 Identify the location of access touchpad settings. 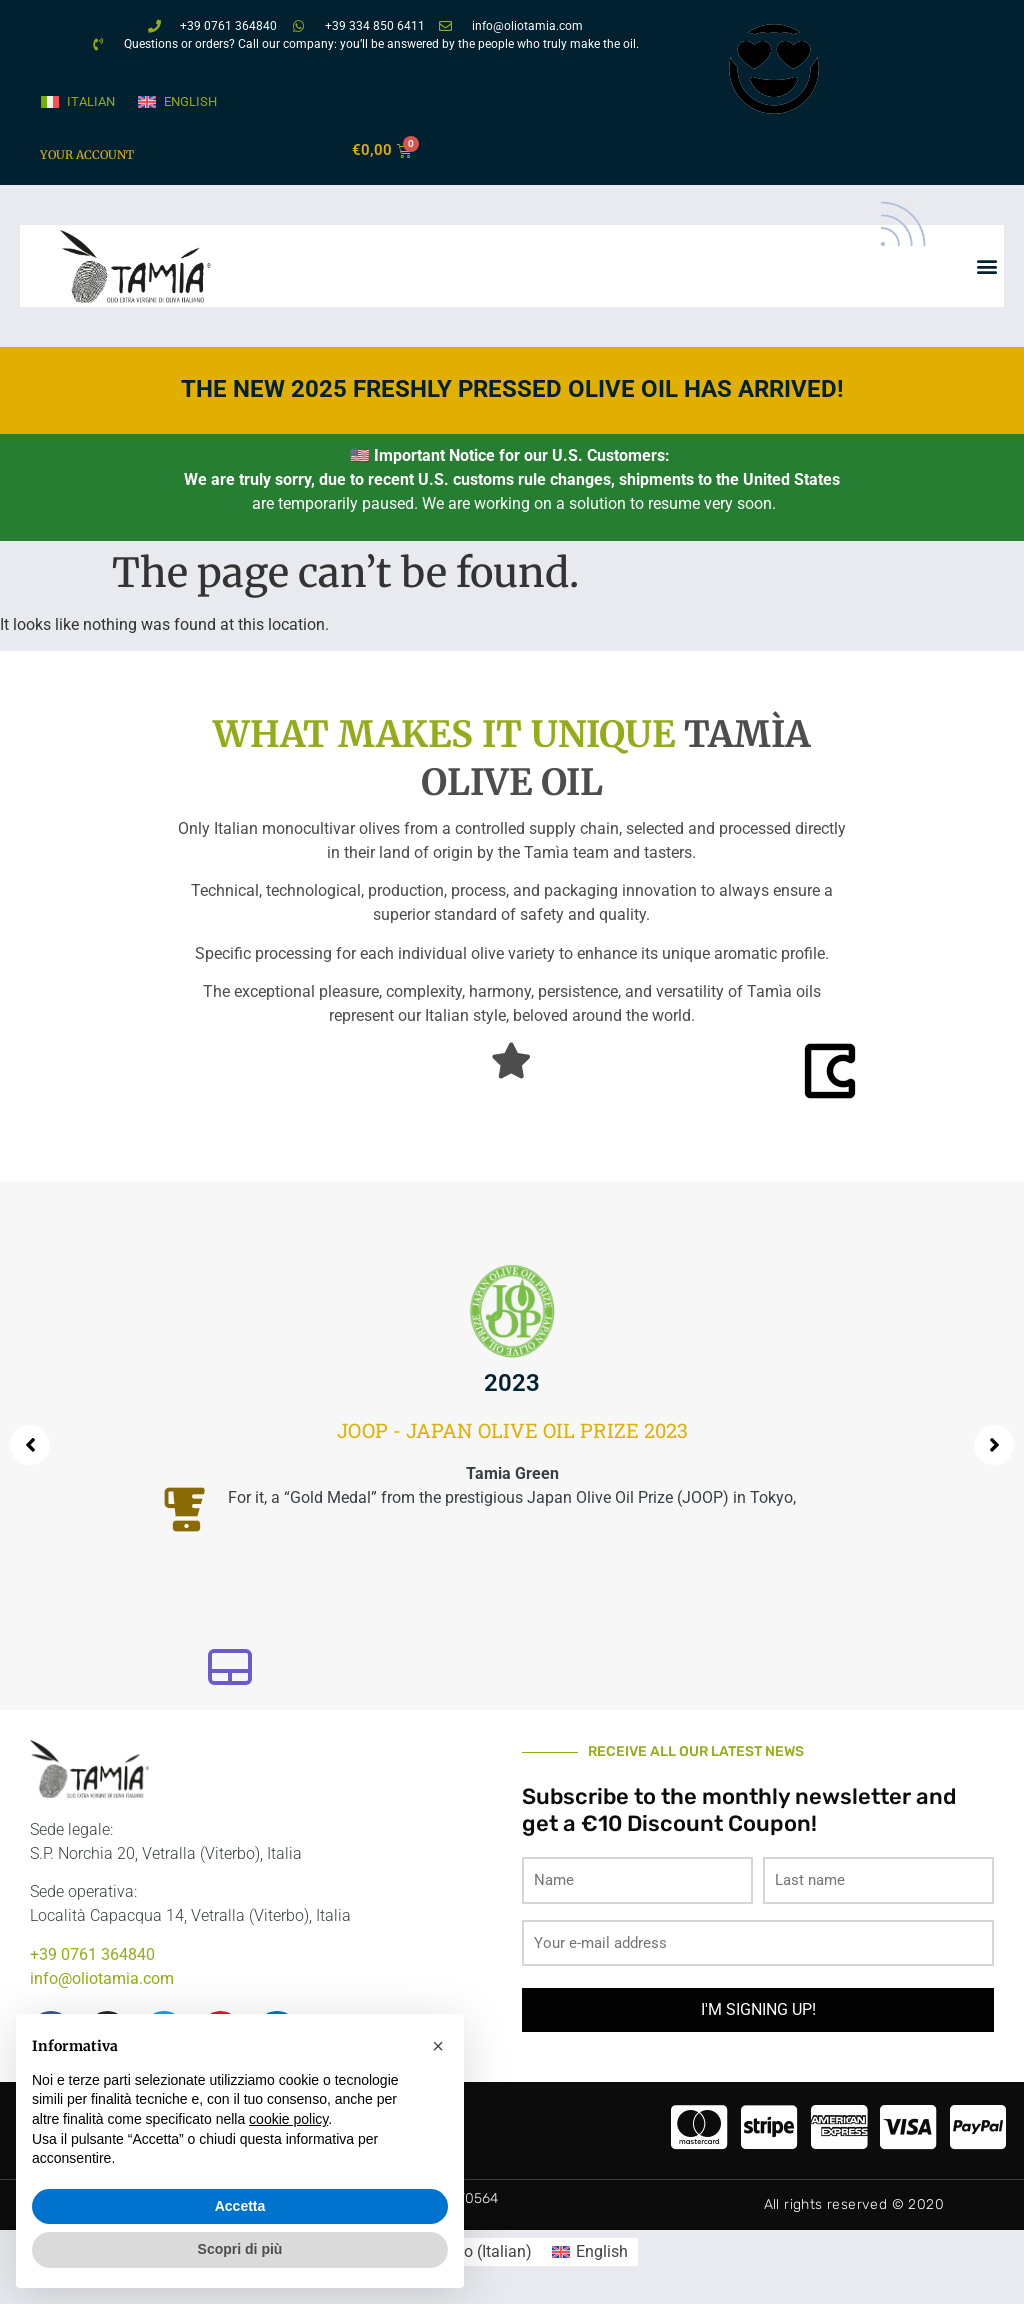
(230, 1667).